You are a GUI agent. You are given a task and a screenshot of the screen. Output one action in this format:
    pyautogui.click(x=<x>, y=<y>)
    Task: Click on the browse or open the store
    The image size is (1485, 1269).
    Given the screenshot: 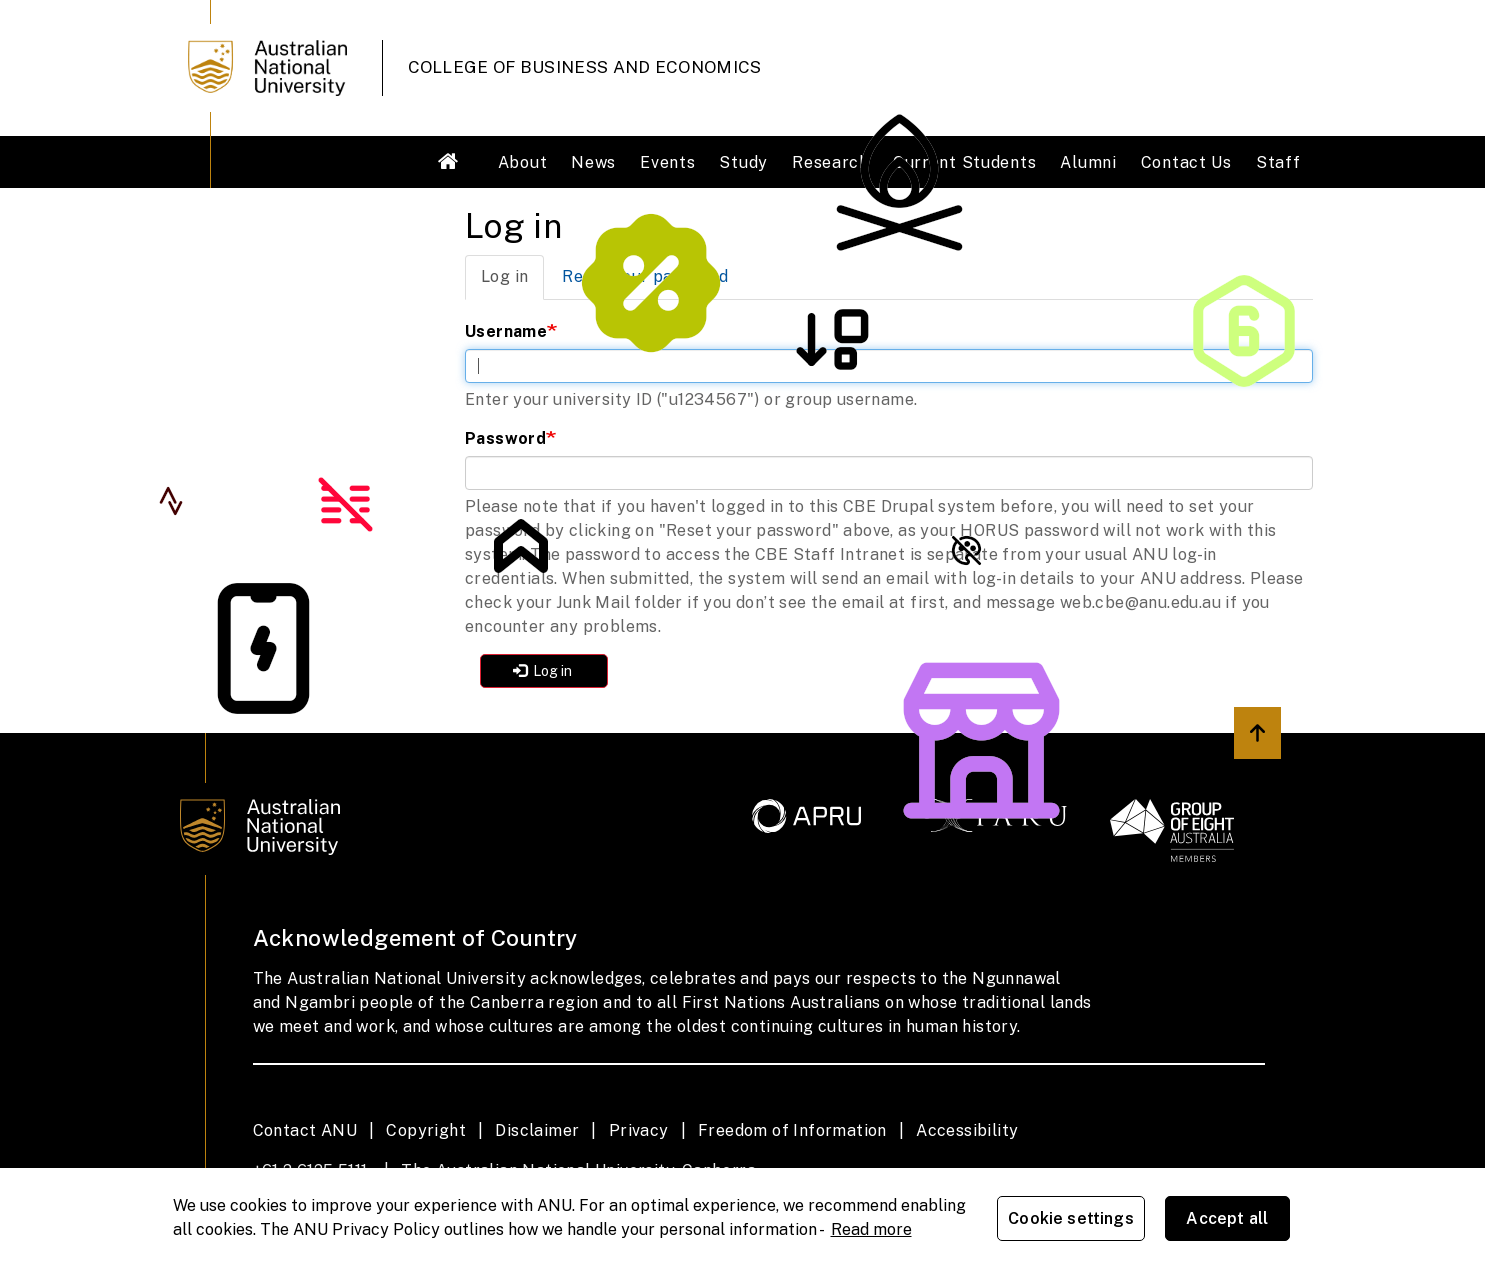 What is the action you would take?
    pyautogui.click(x=981, y=740)
    